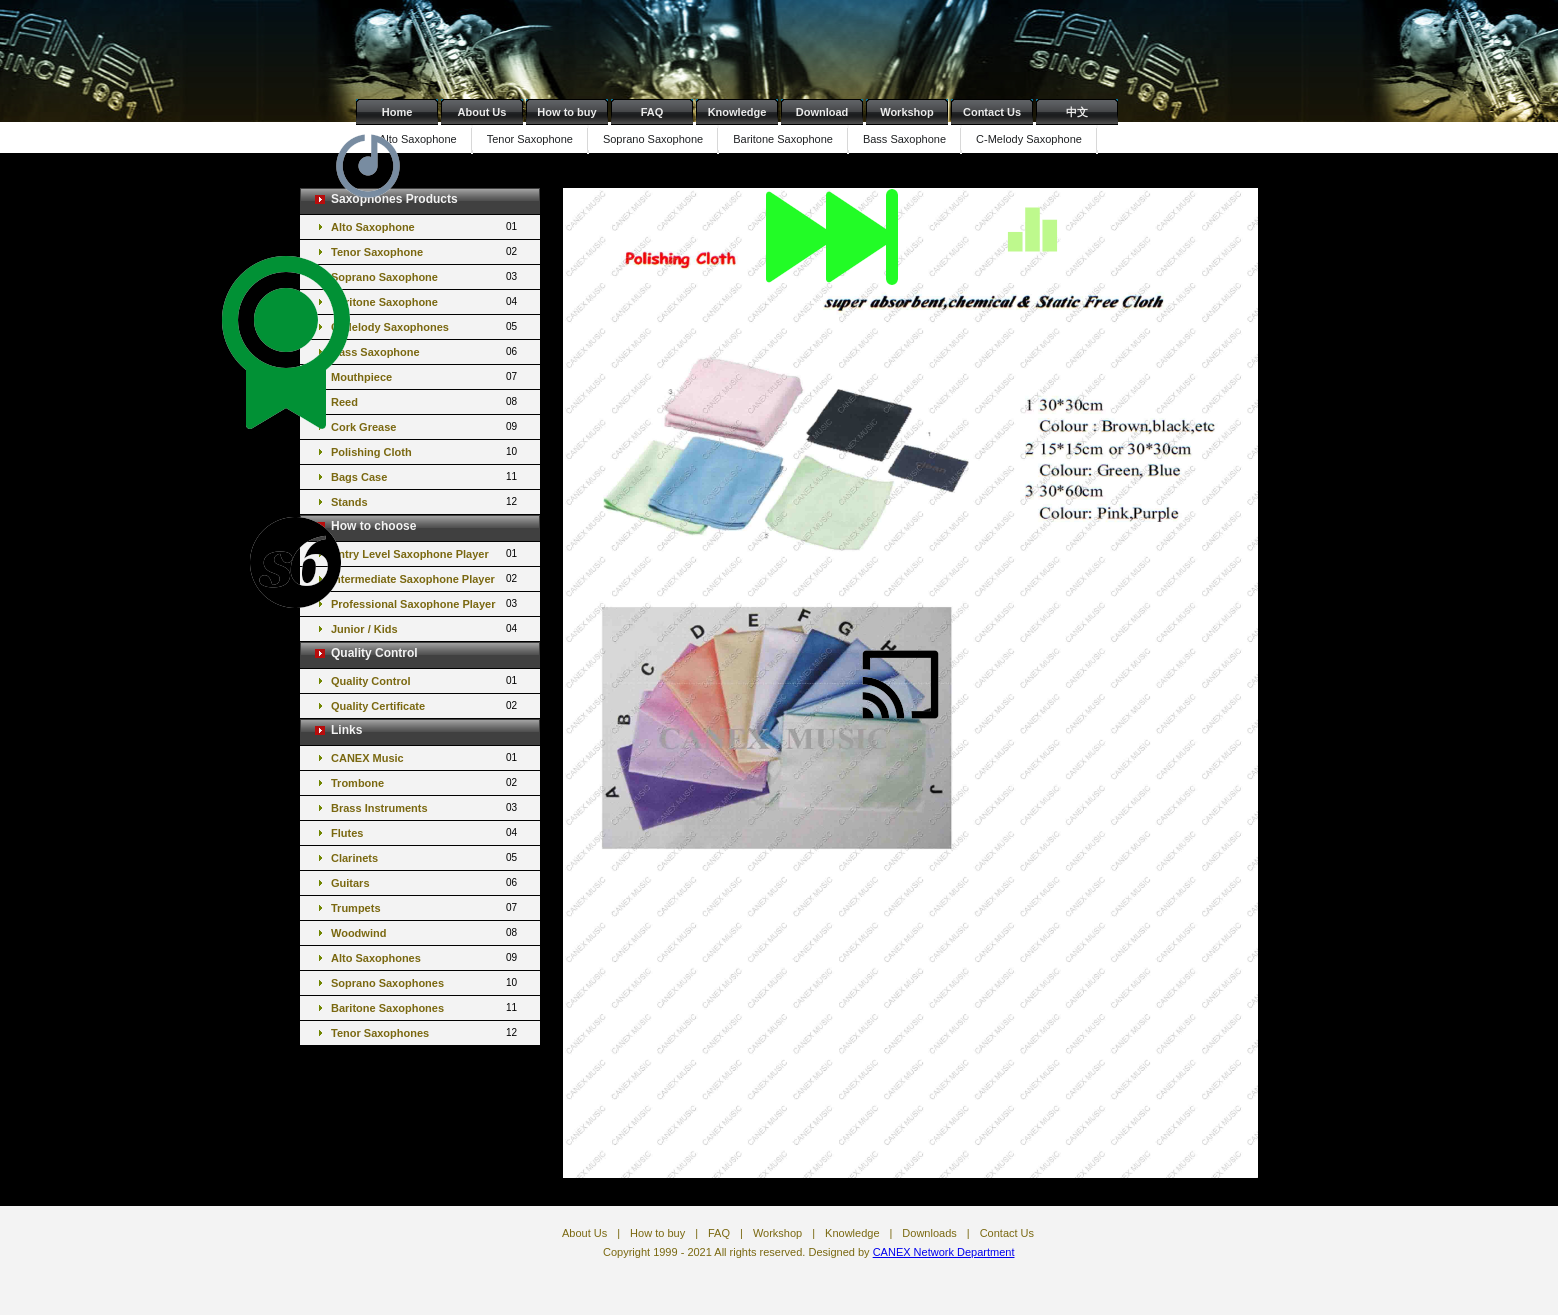 This screenshot has width=1558, height=1315. I want to click on view analytics or statistics, so click(1032, 229).